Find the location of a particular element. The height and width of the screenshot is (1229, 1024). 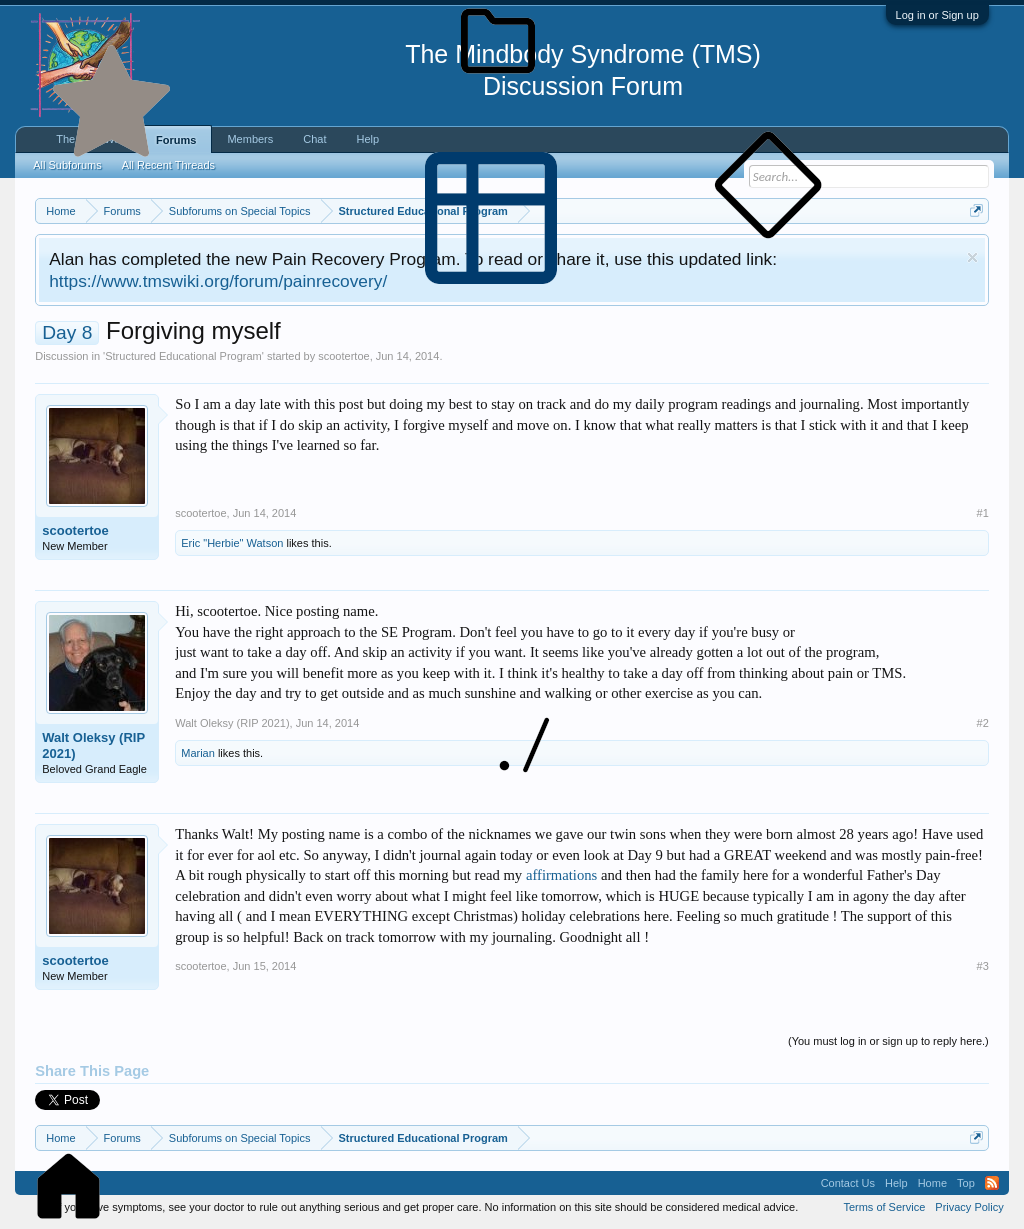

view data in table format is located at coordinates (491, 218).